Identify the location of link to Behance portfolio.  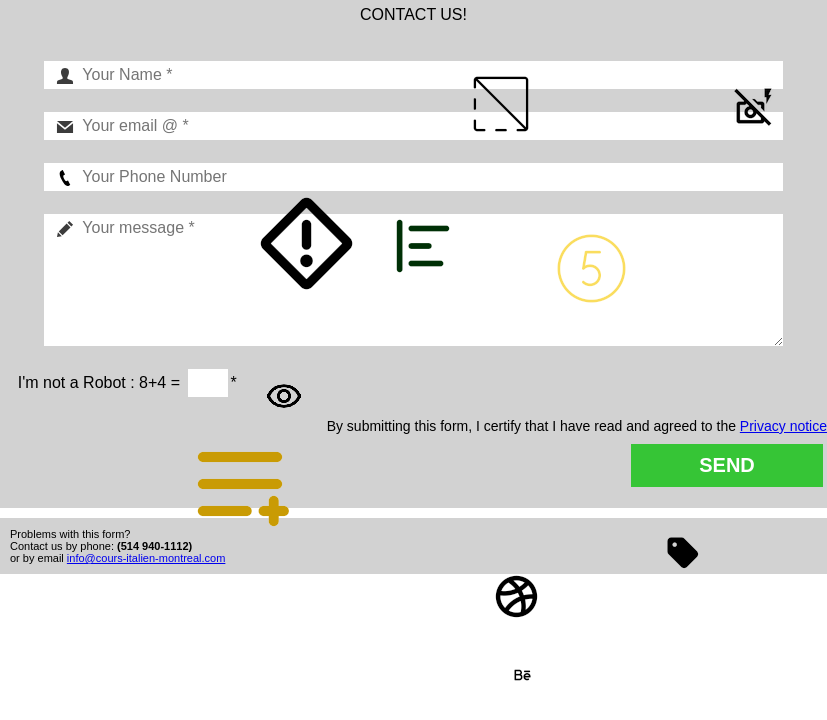
(522, 675).